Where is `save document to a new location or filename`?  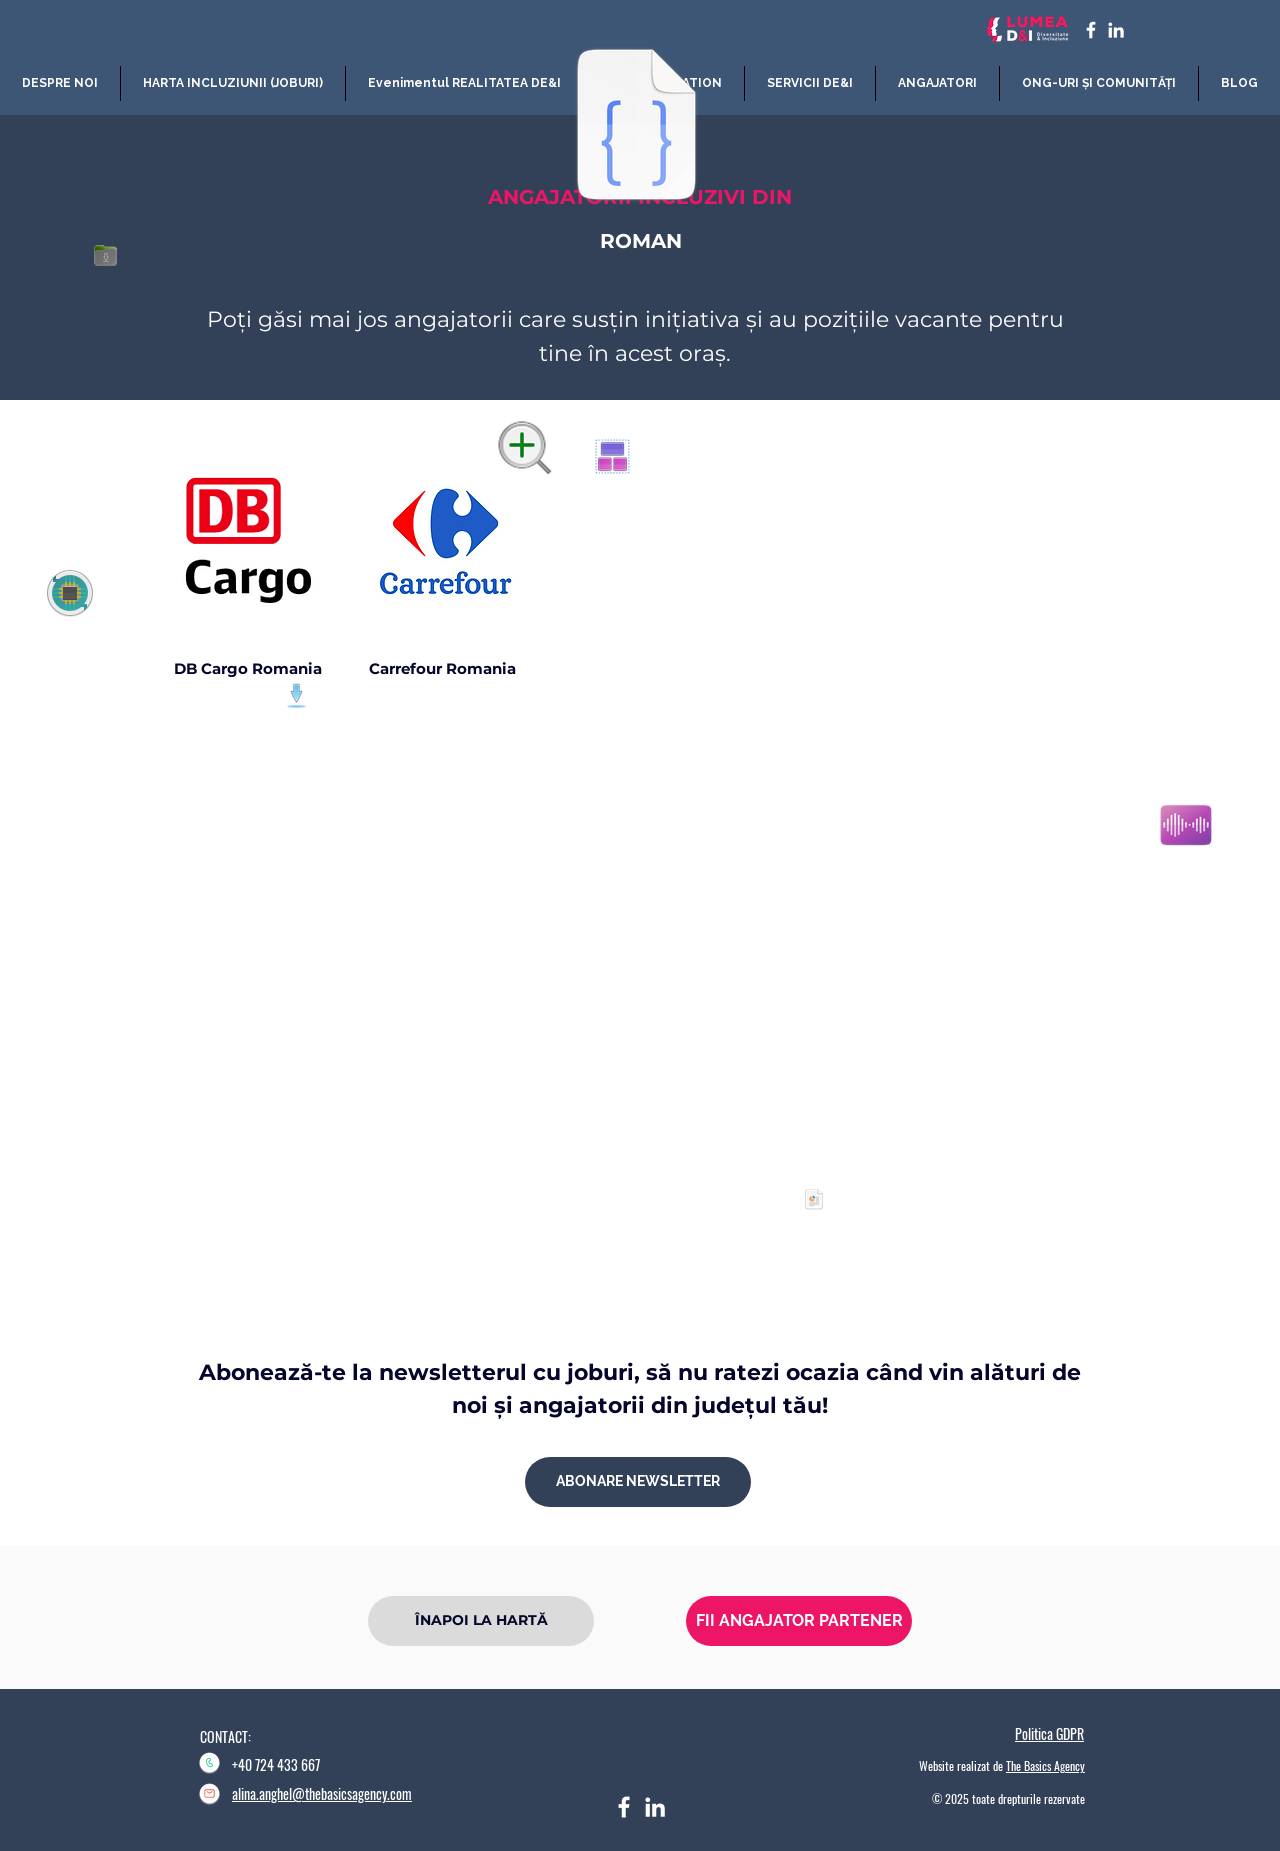 save document to a new location or filename is located at coordinates (296, 693).